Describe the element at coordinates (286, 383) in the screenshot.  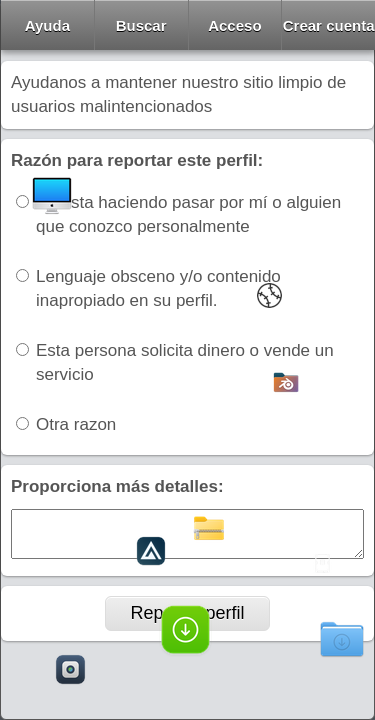
I see `open folder containing Blender project files` at that location.